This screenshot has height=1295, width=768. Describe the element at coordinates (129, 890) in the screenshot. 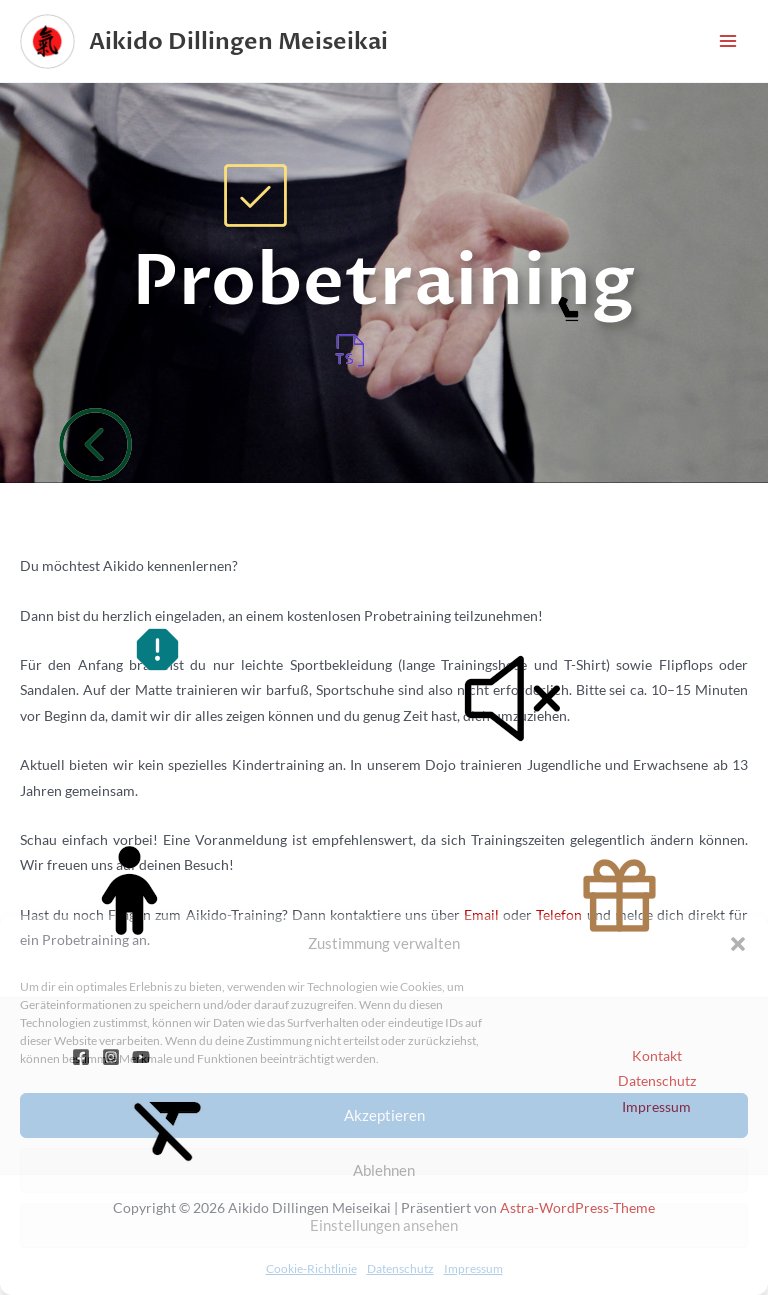

I see `indicates child-friendly or family content` at that location.